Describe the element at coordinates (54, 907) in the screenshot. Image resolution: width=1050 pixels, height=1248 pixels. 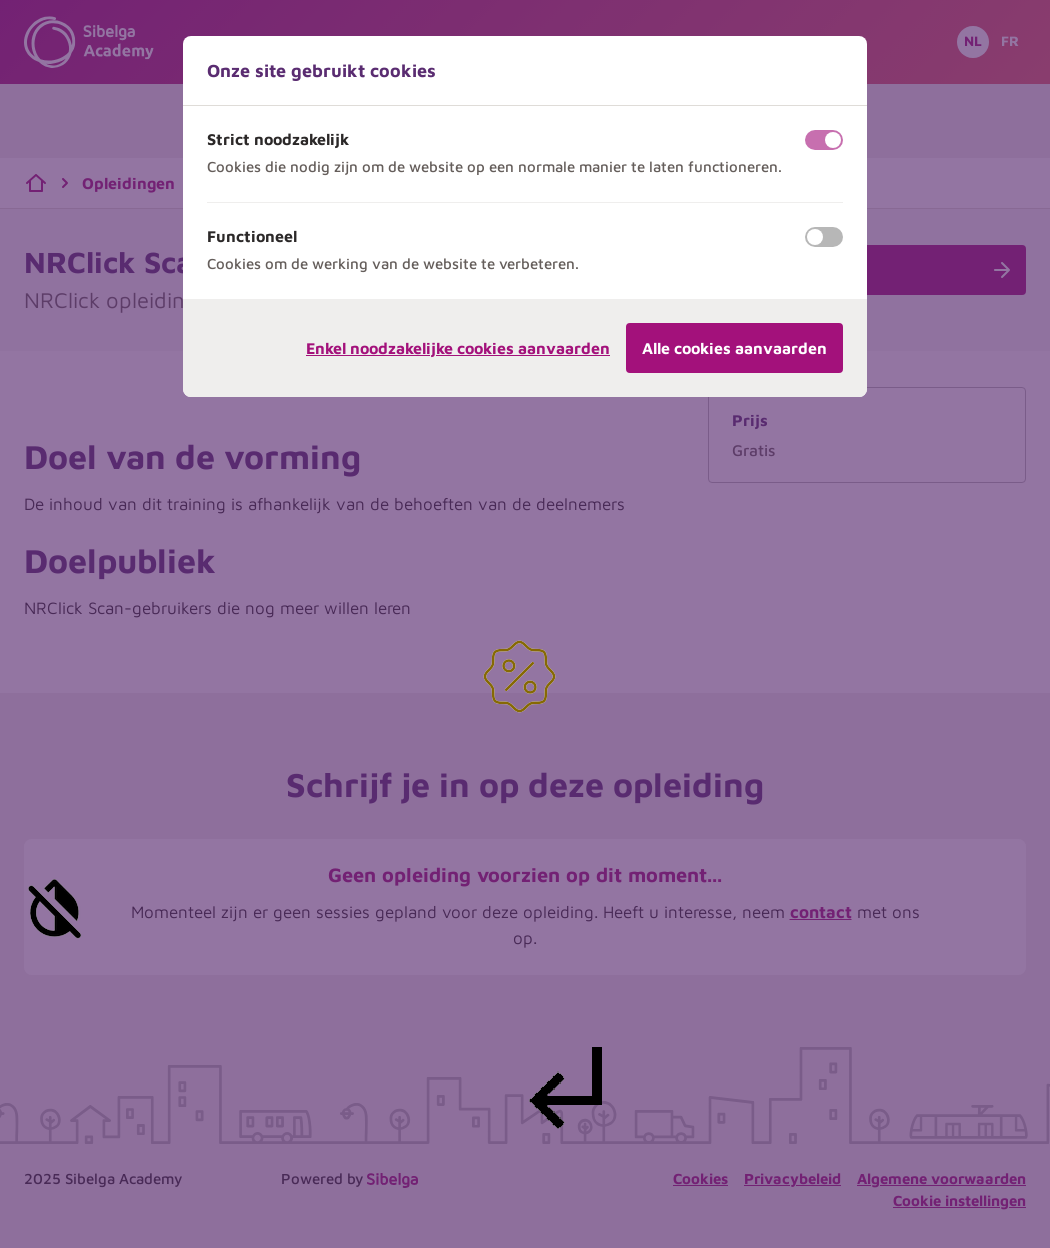
I see `disable color inversion mode` at that location.